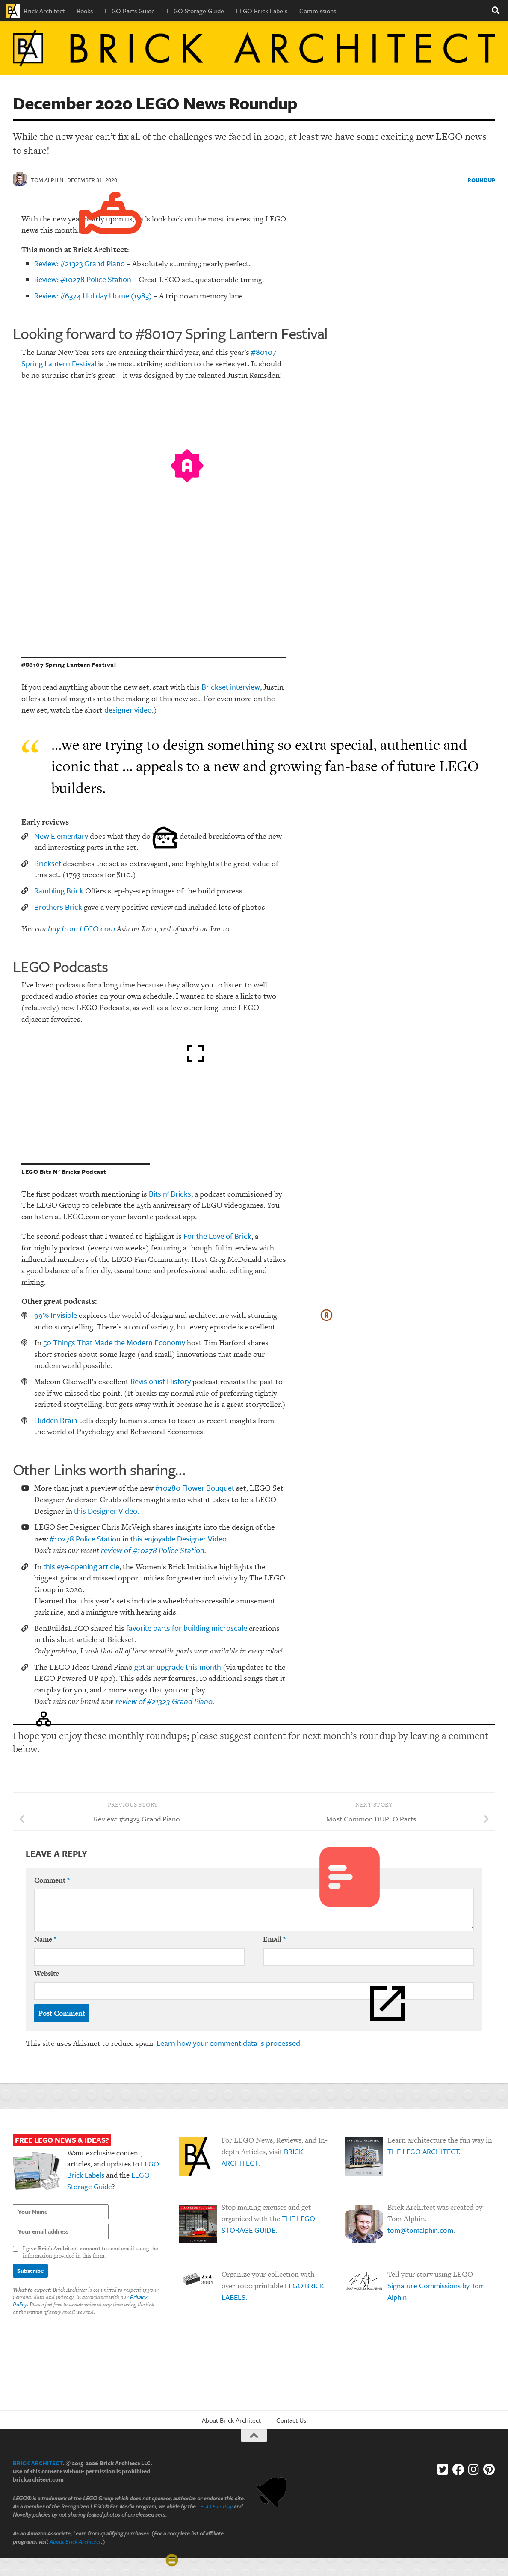  Describe the element at coordinates (187, 466) in the screenshot. I see `enable automatic brightness adjustment` at that location.